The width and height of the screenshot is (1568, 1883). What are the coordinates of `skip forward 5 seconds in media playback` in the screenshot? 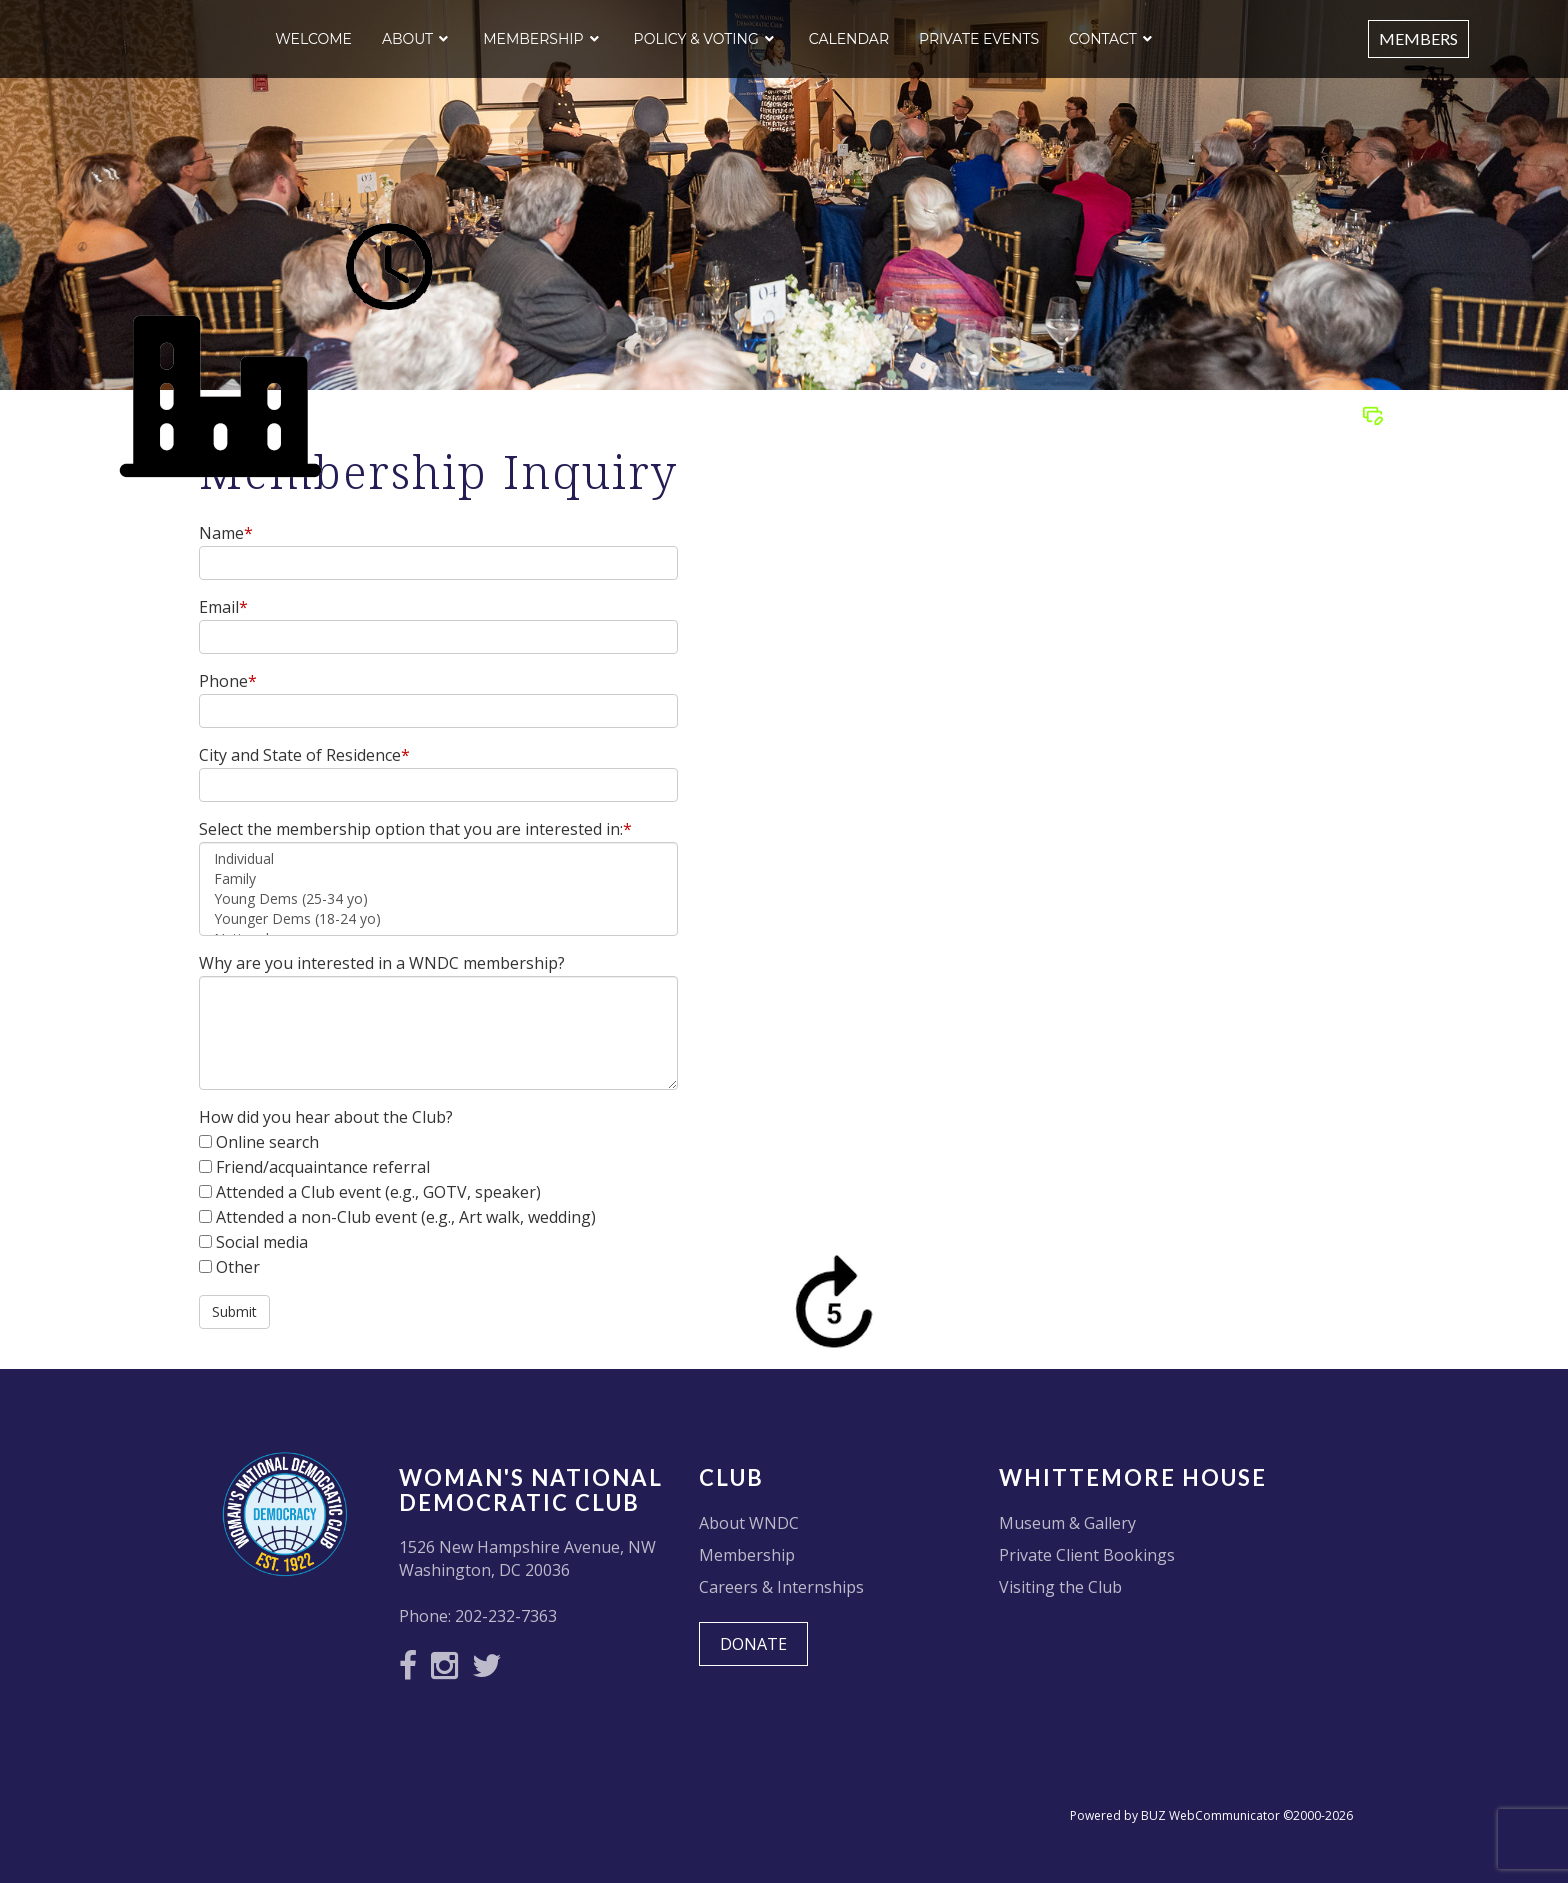 It's located at (834, 1304).